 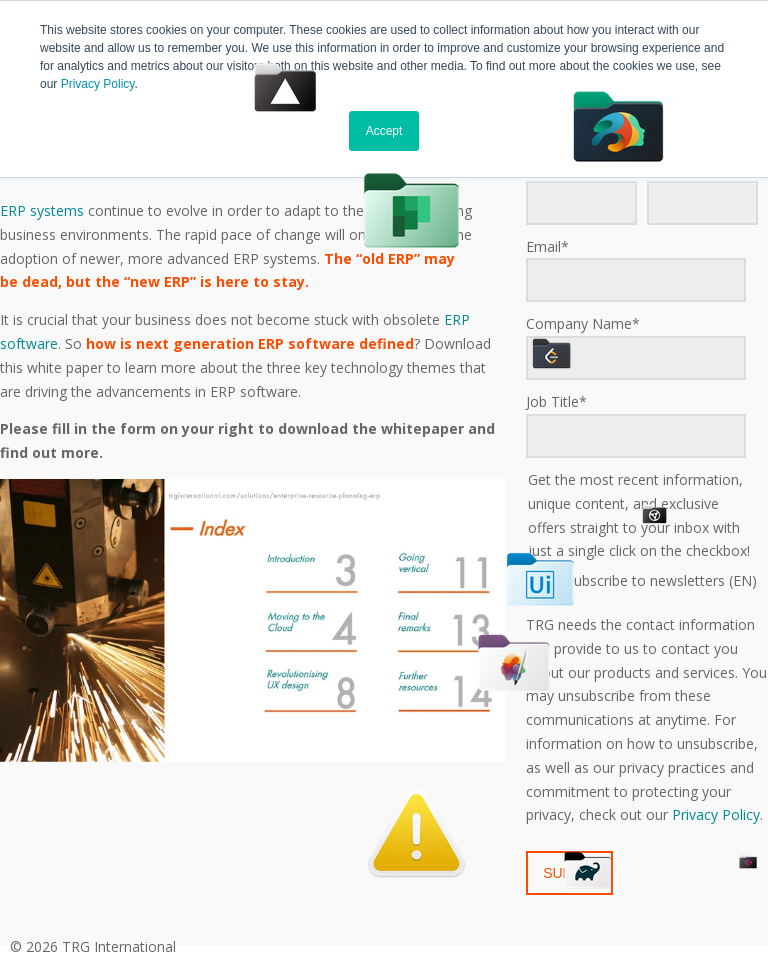 I want to click on folder containing UiPath automation projects, so click(x=540, y=581).